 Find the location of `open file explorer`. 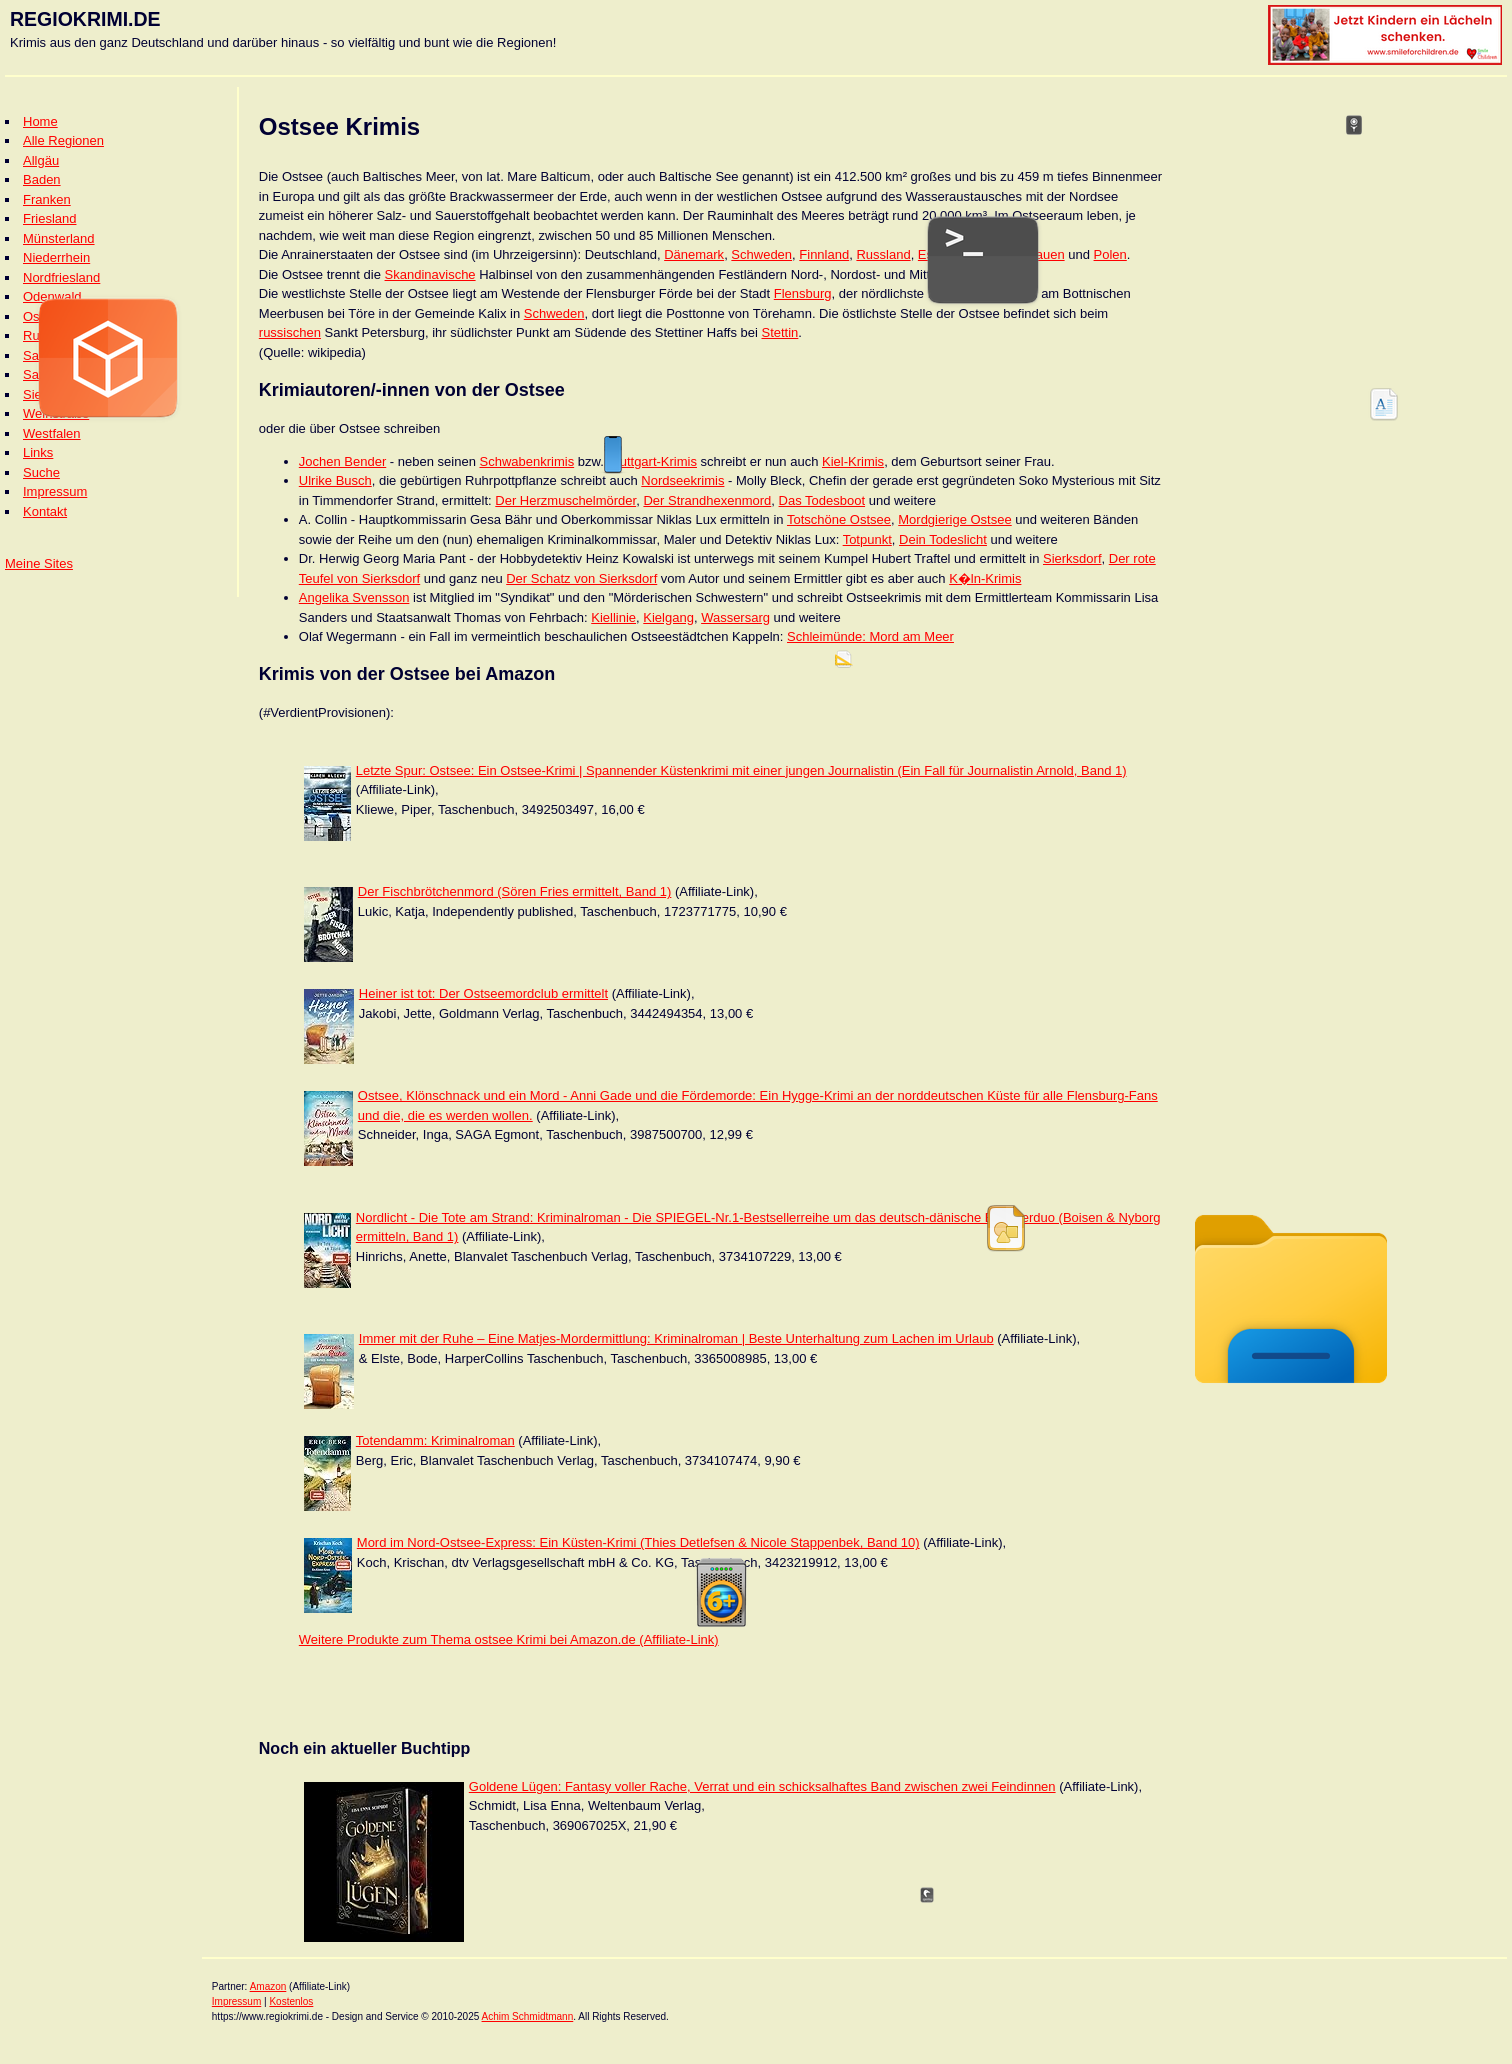

open file explorer is located at coordinates (1291, 1296).